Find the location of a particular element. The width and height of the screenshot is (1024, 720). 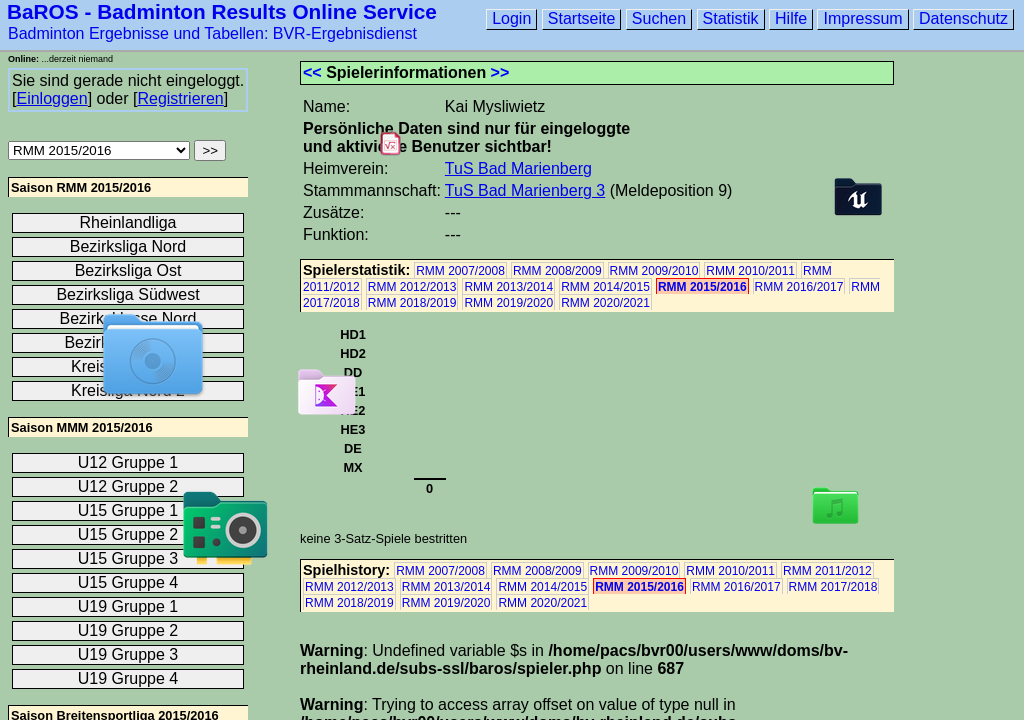

open kotlin android project folder is located at coordinates (326, 393).